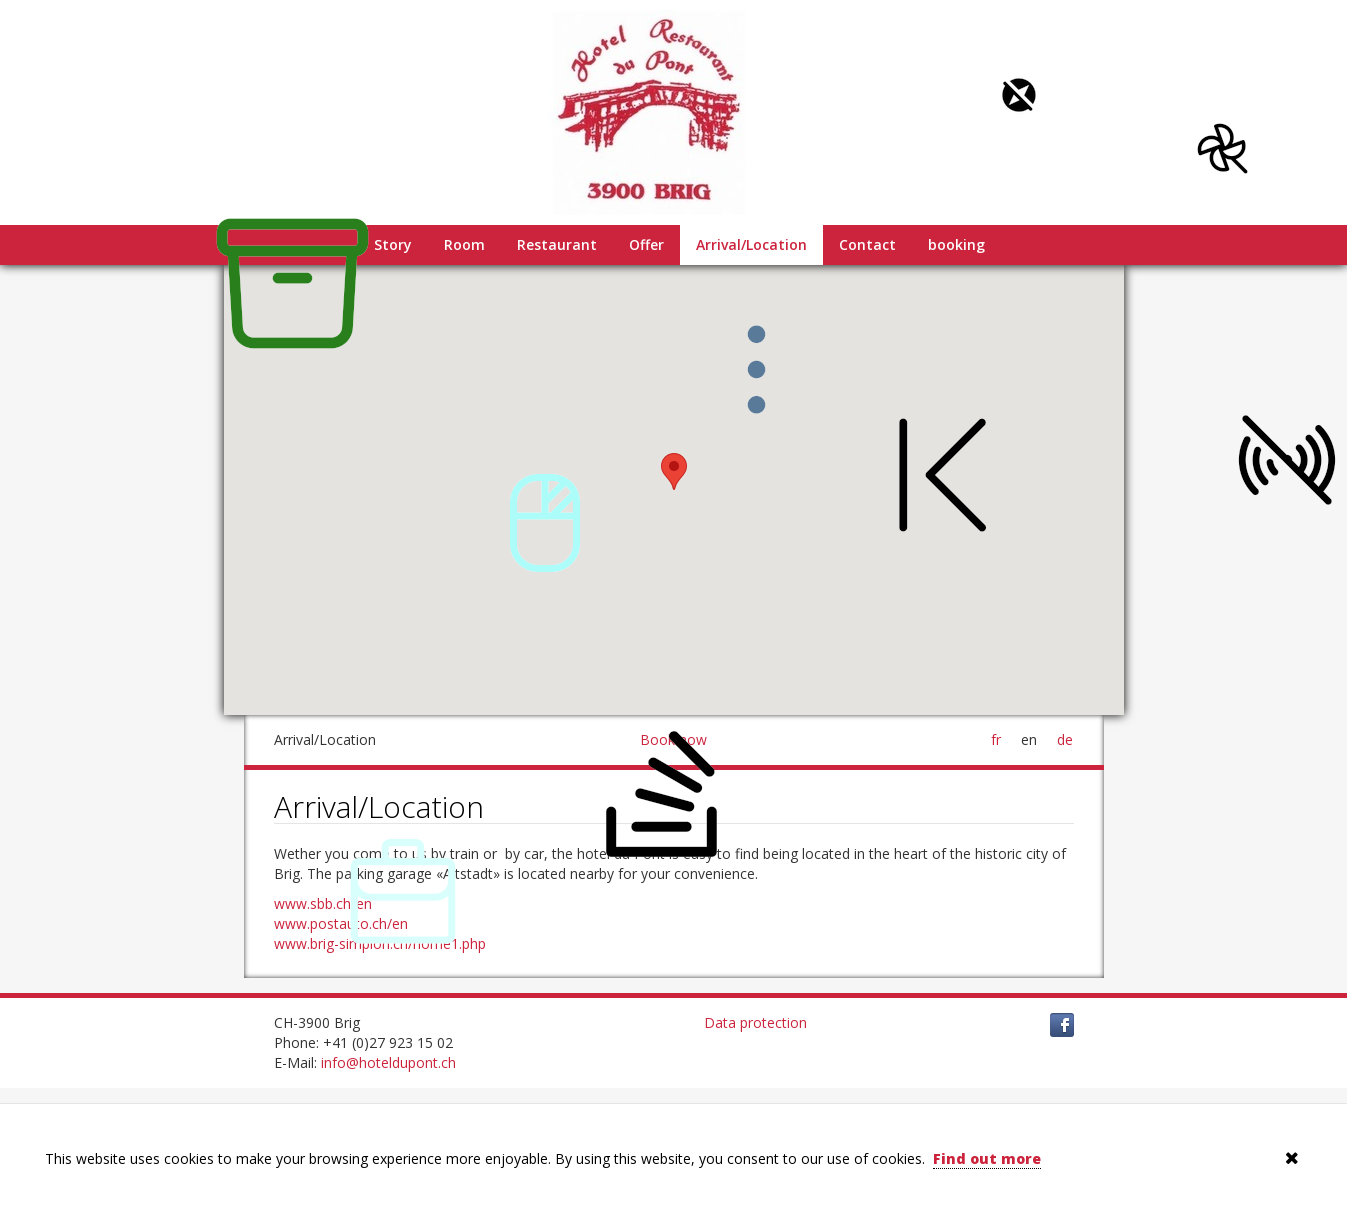  What do you see at coordinates (1223, 149) in the screenshot?
I see `decorative or playful element indicating fun or whimsy` at bounding box center [1223, 149].